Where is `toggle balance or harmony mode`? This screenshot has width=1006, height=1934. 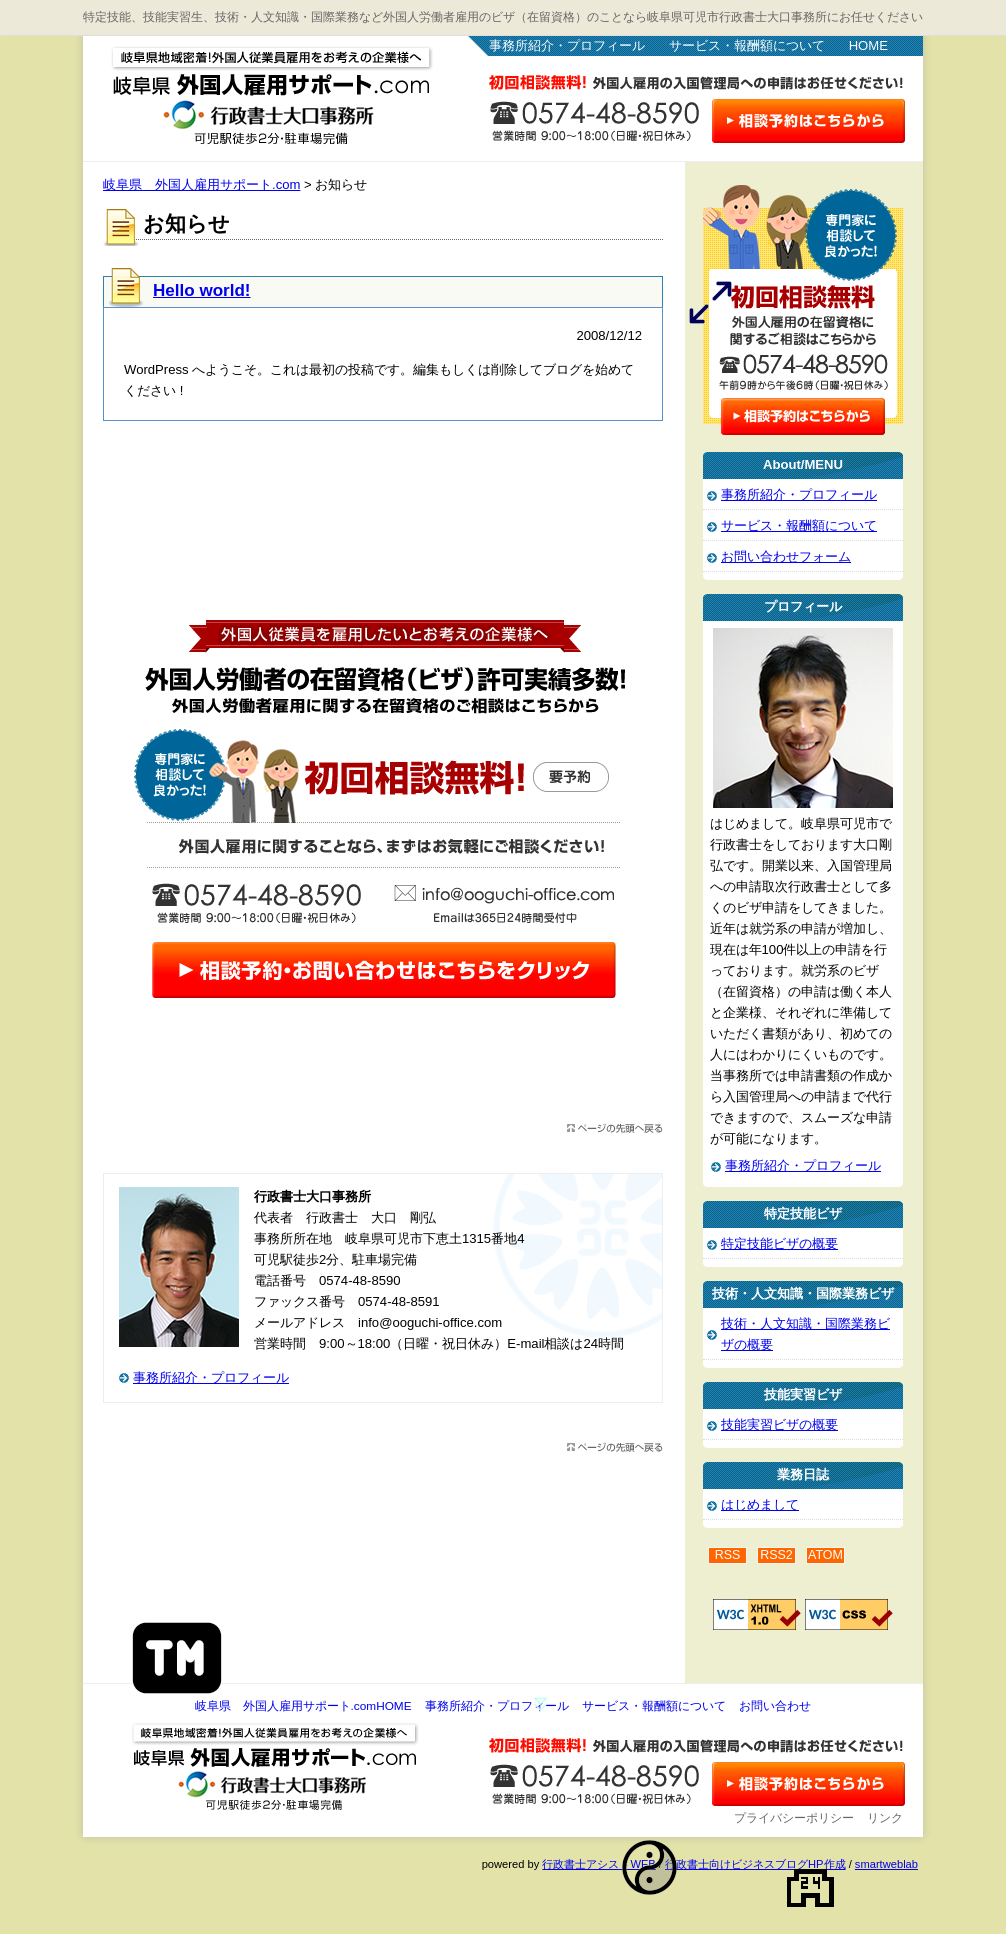
toggle balance or harmony mode is located at coordinates (649, 1867).